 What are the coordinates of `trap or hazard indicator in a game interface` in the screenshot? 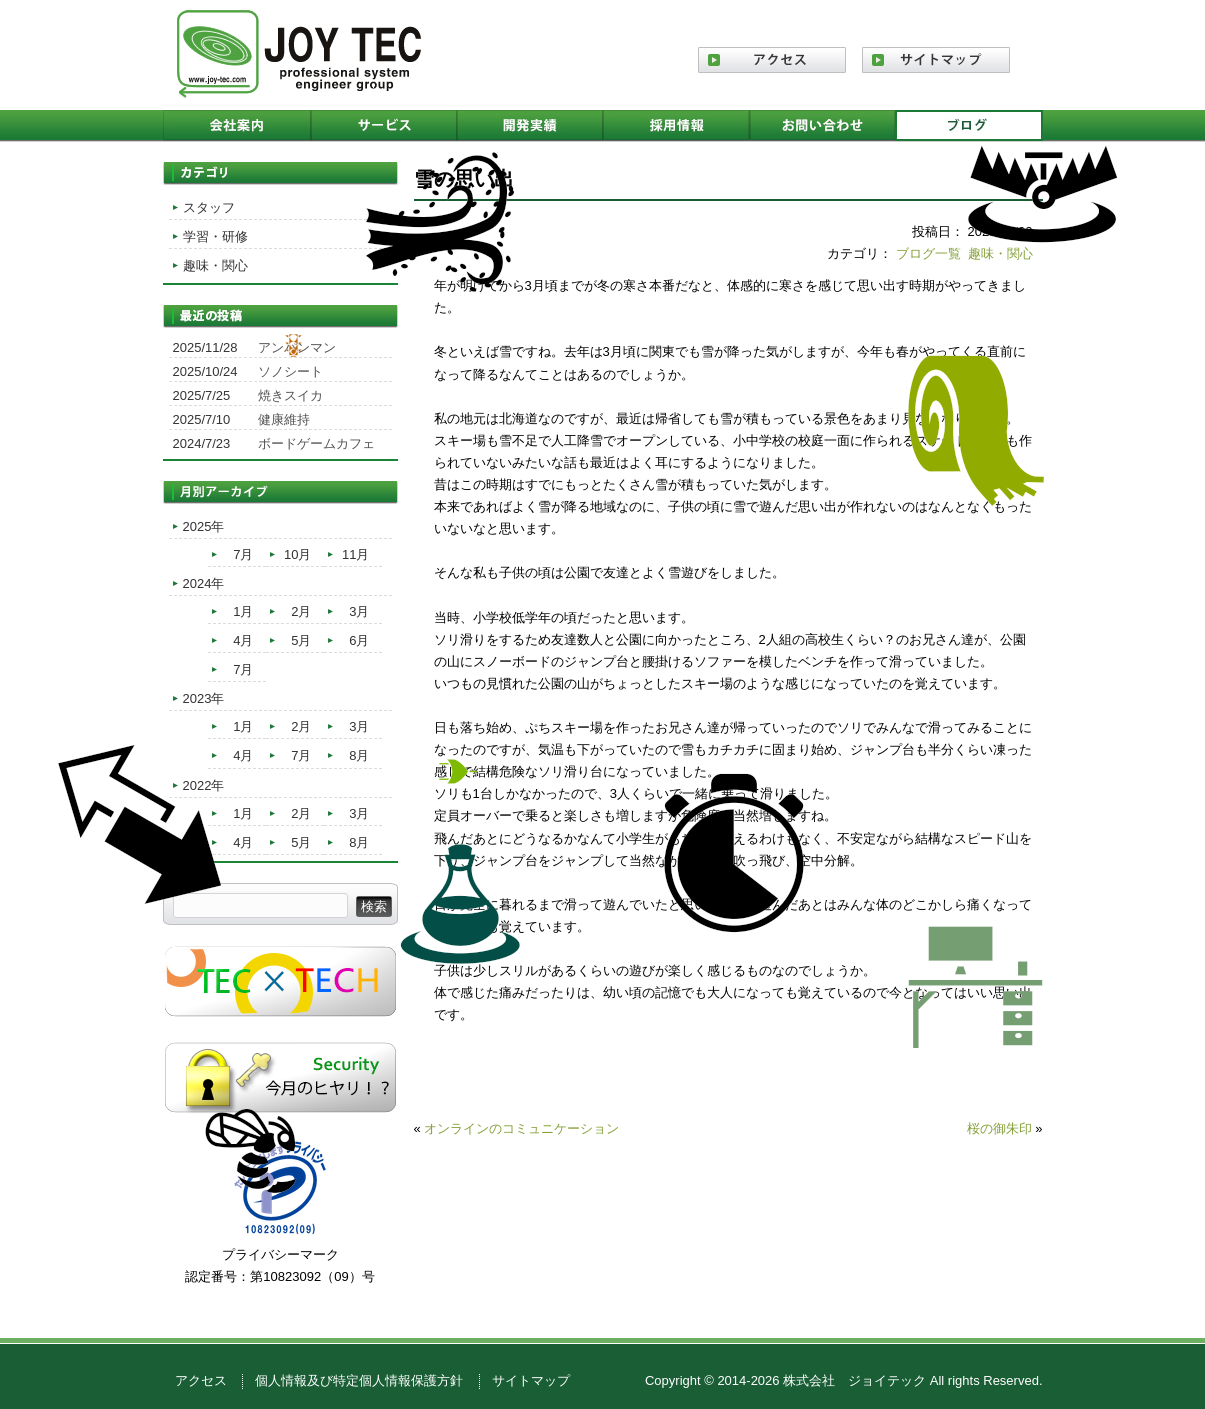 It's located at (1042, 176).